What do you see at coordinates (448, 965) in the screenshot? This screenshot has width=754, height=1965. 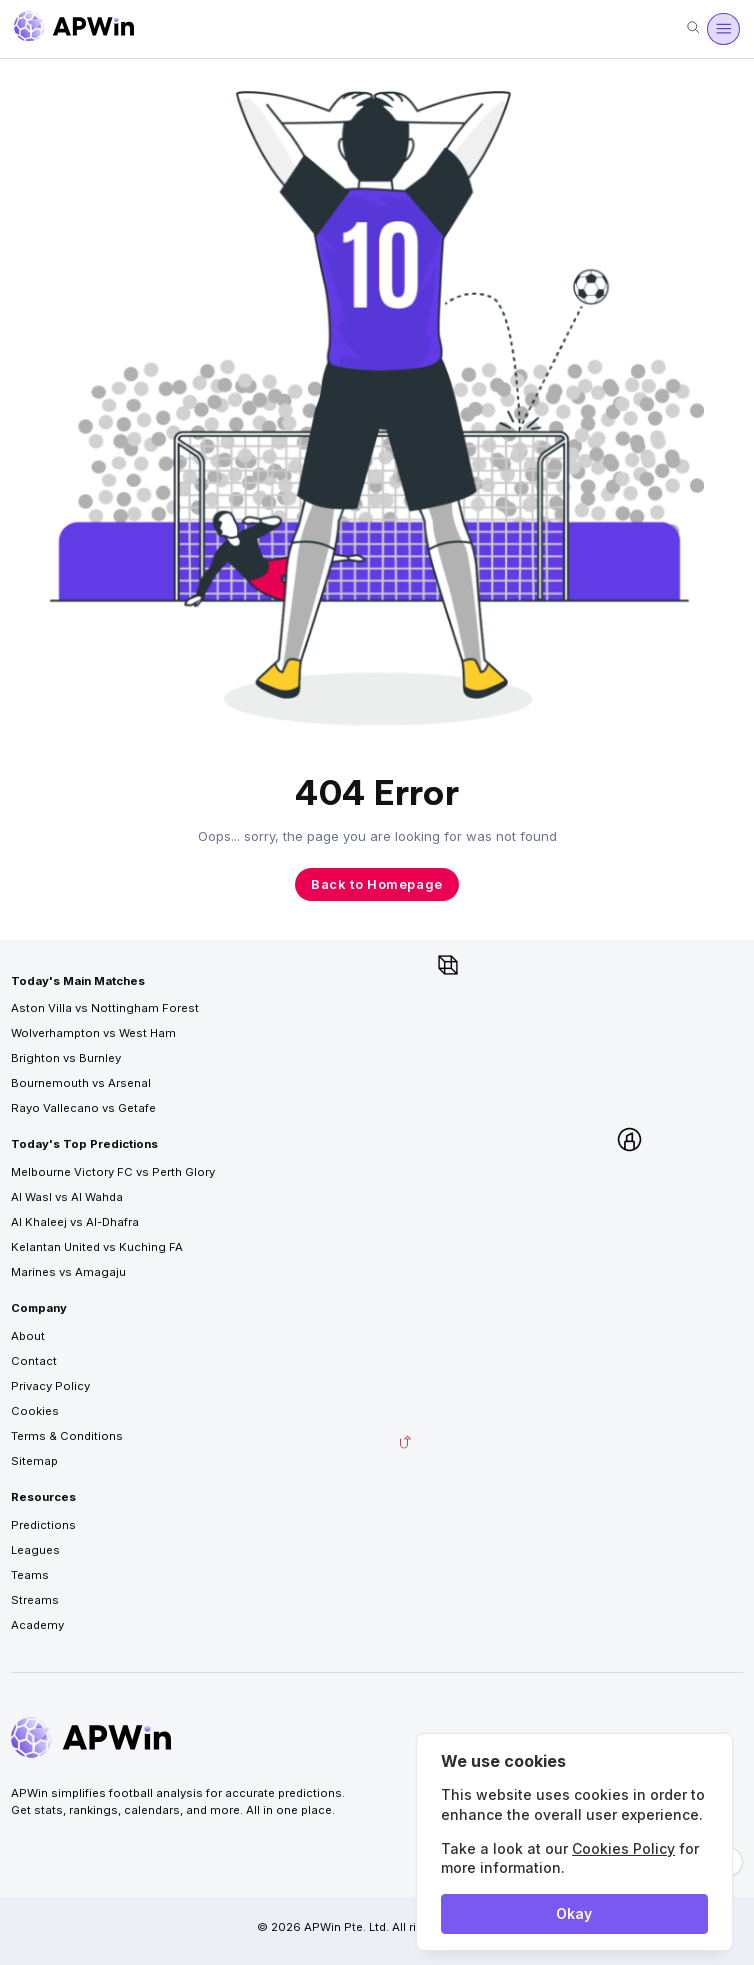 I see `view 3D model or object` at bounding box center [448, 965].